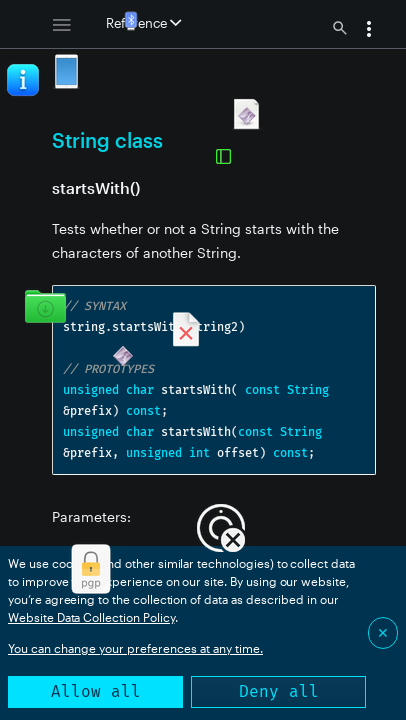 The height and width of the screenshot is (720, 406). Describe the element at coordinates (223, 156) in the screenshot. I see `toggle sidebar panel visibility` at that location.